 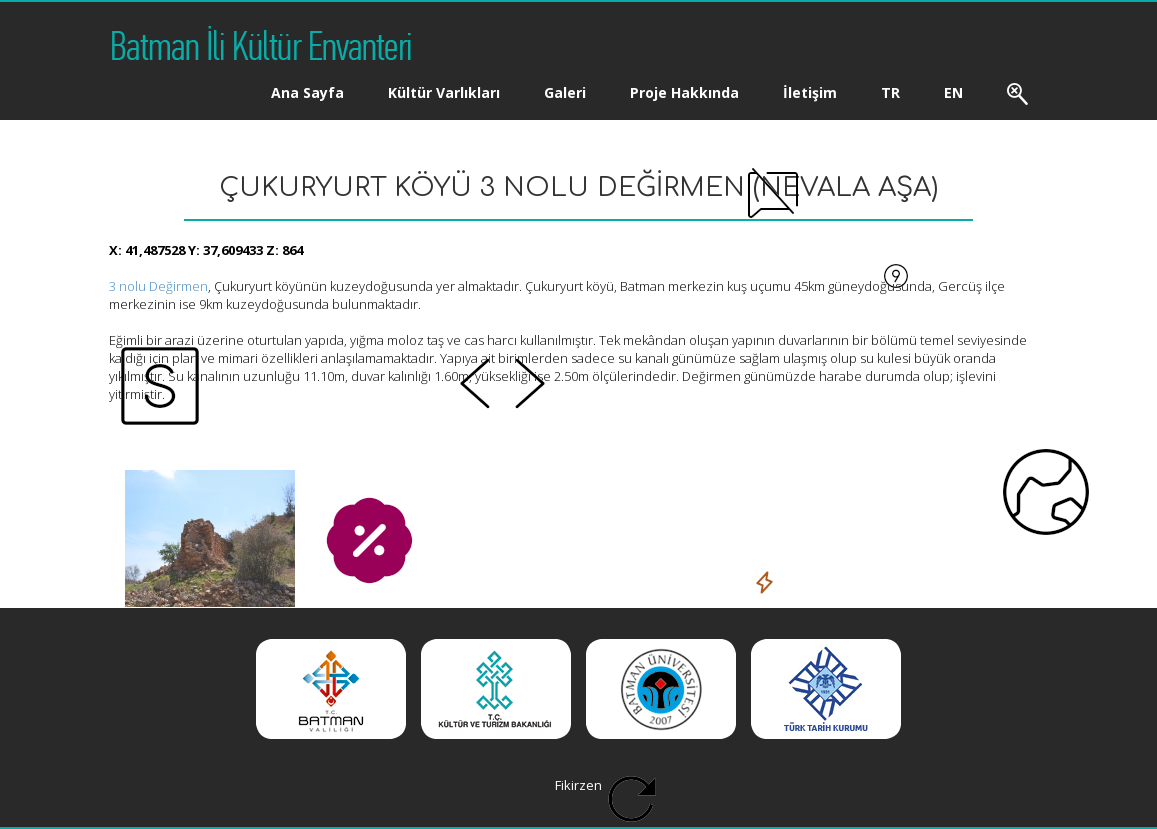 I want to click on view or edit source code, so click(x=502, y=383).